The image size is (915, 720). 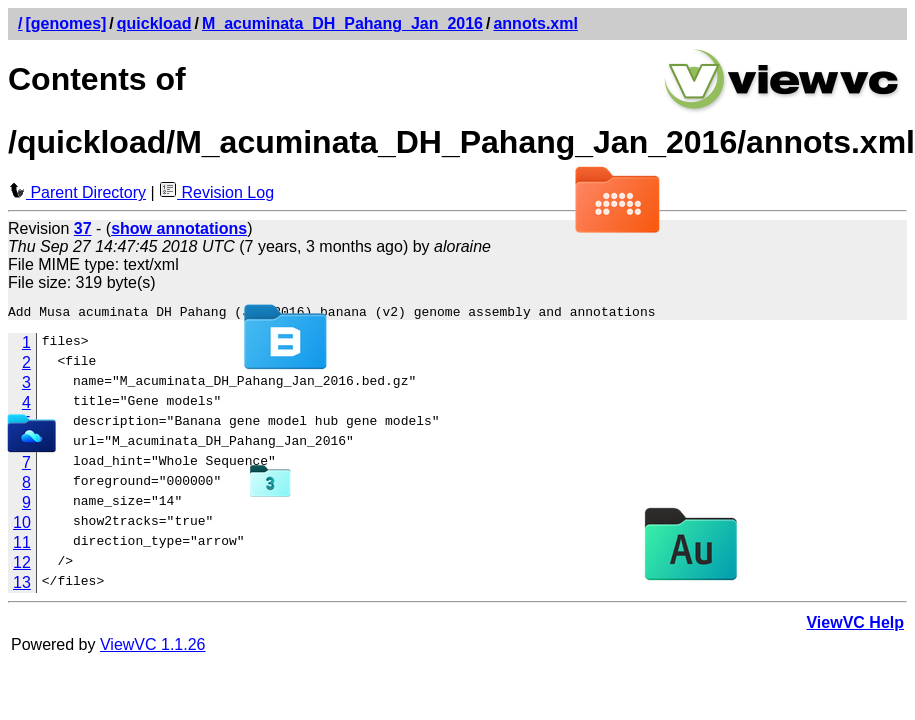 I want to click on open wondershare document cloud folder, so click(x=31, y=434).